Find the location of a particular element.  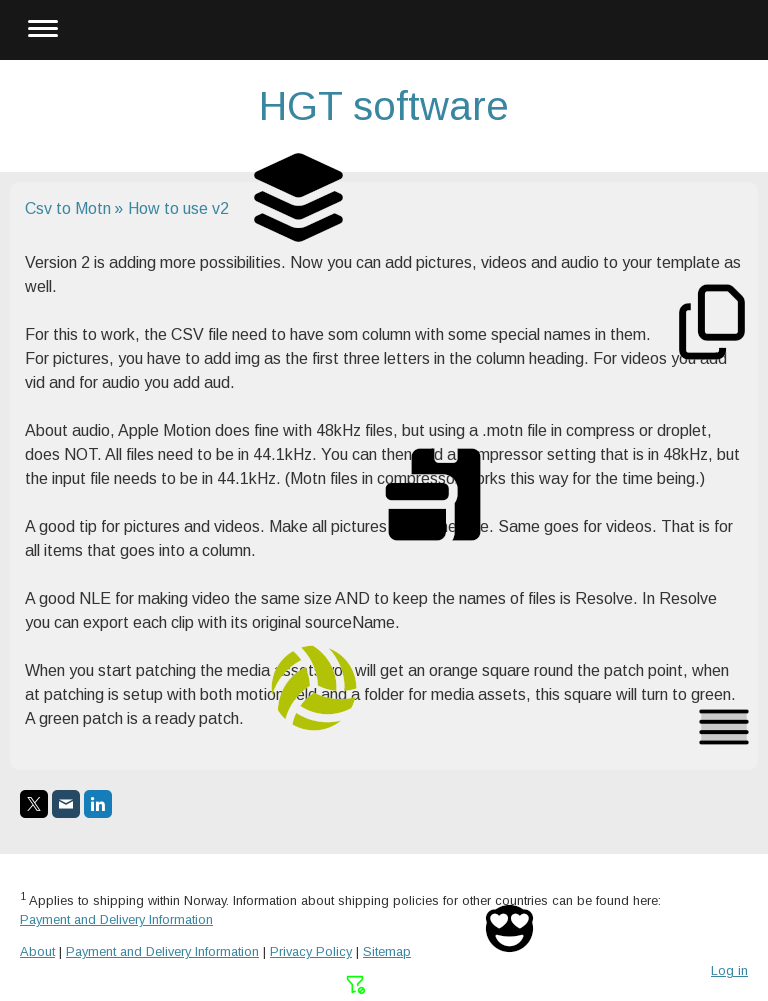

react with love or adoration is located at coordinates (509, 928).